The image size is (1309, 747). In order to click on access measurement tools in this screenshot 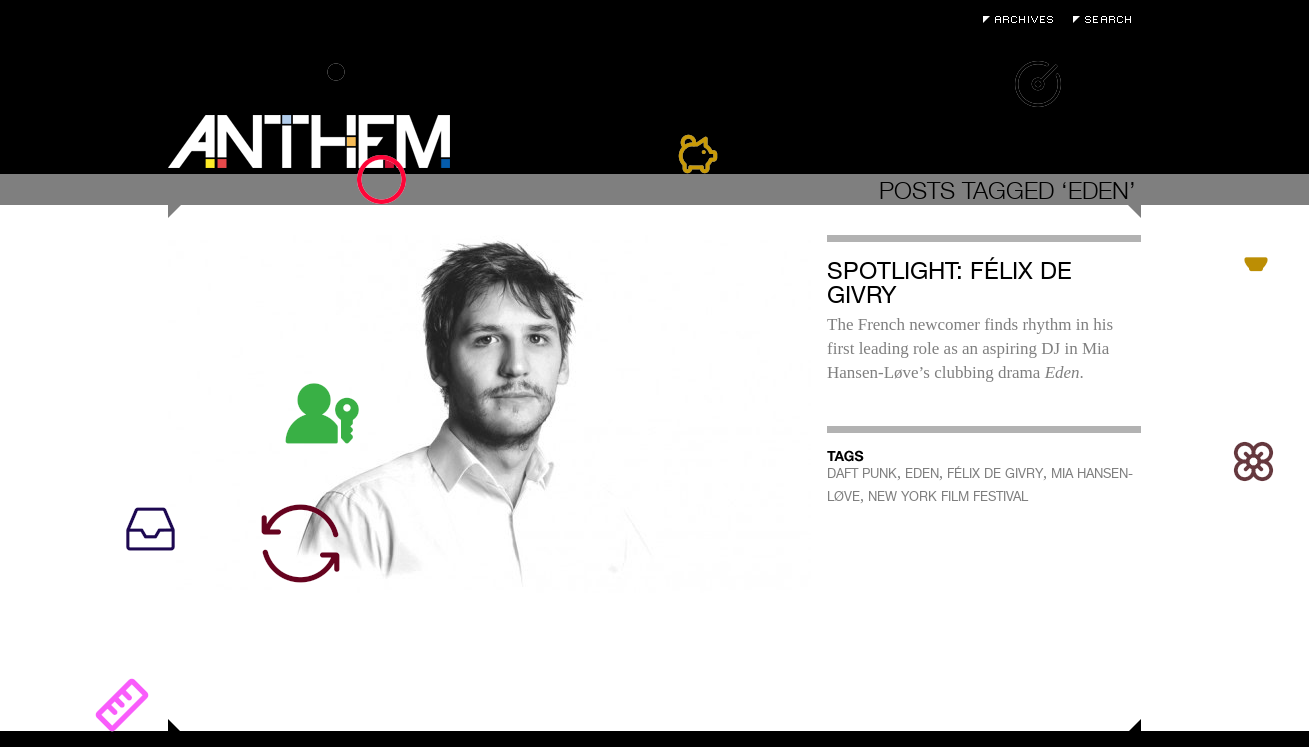, I will do `click(122, 705)`.